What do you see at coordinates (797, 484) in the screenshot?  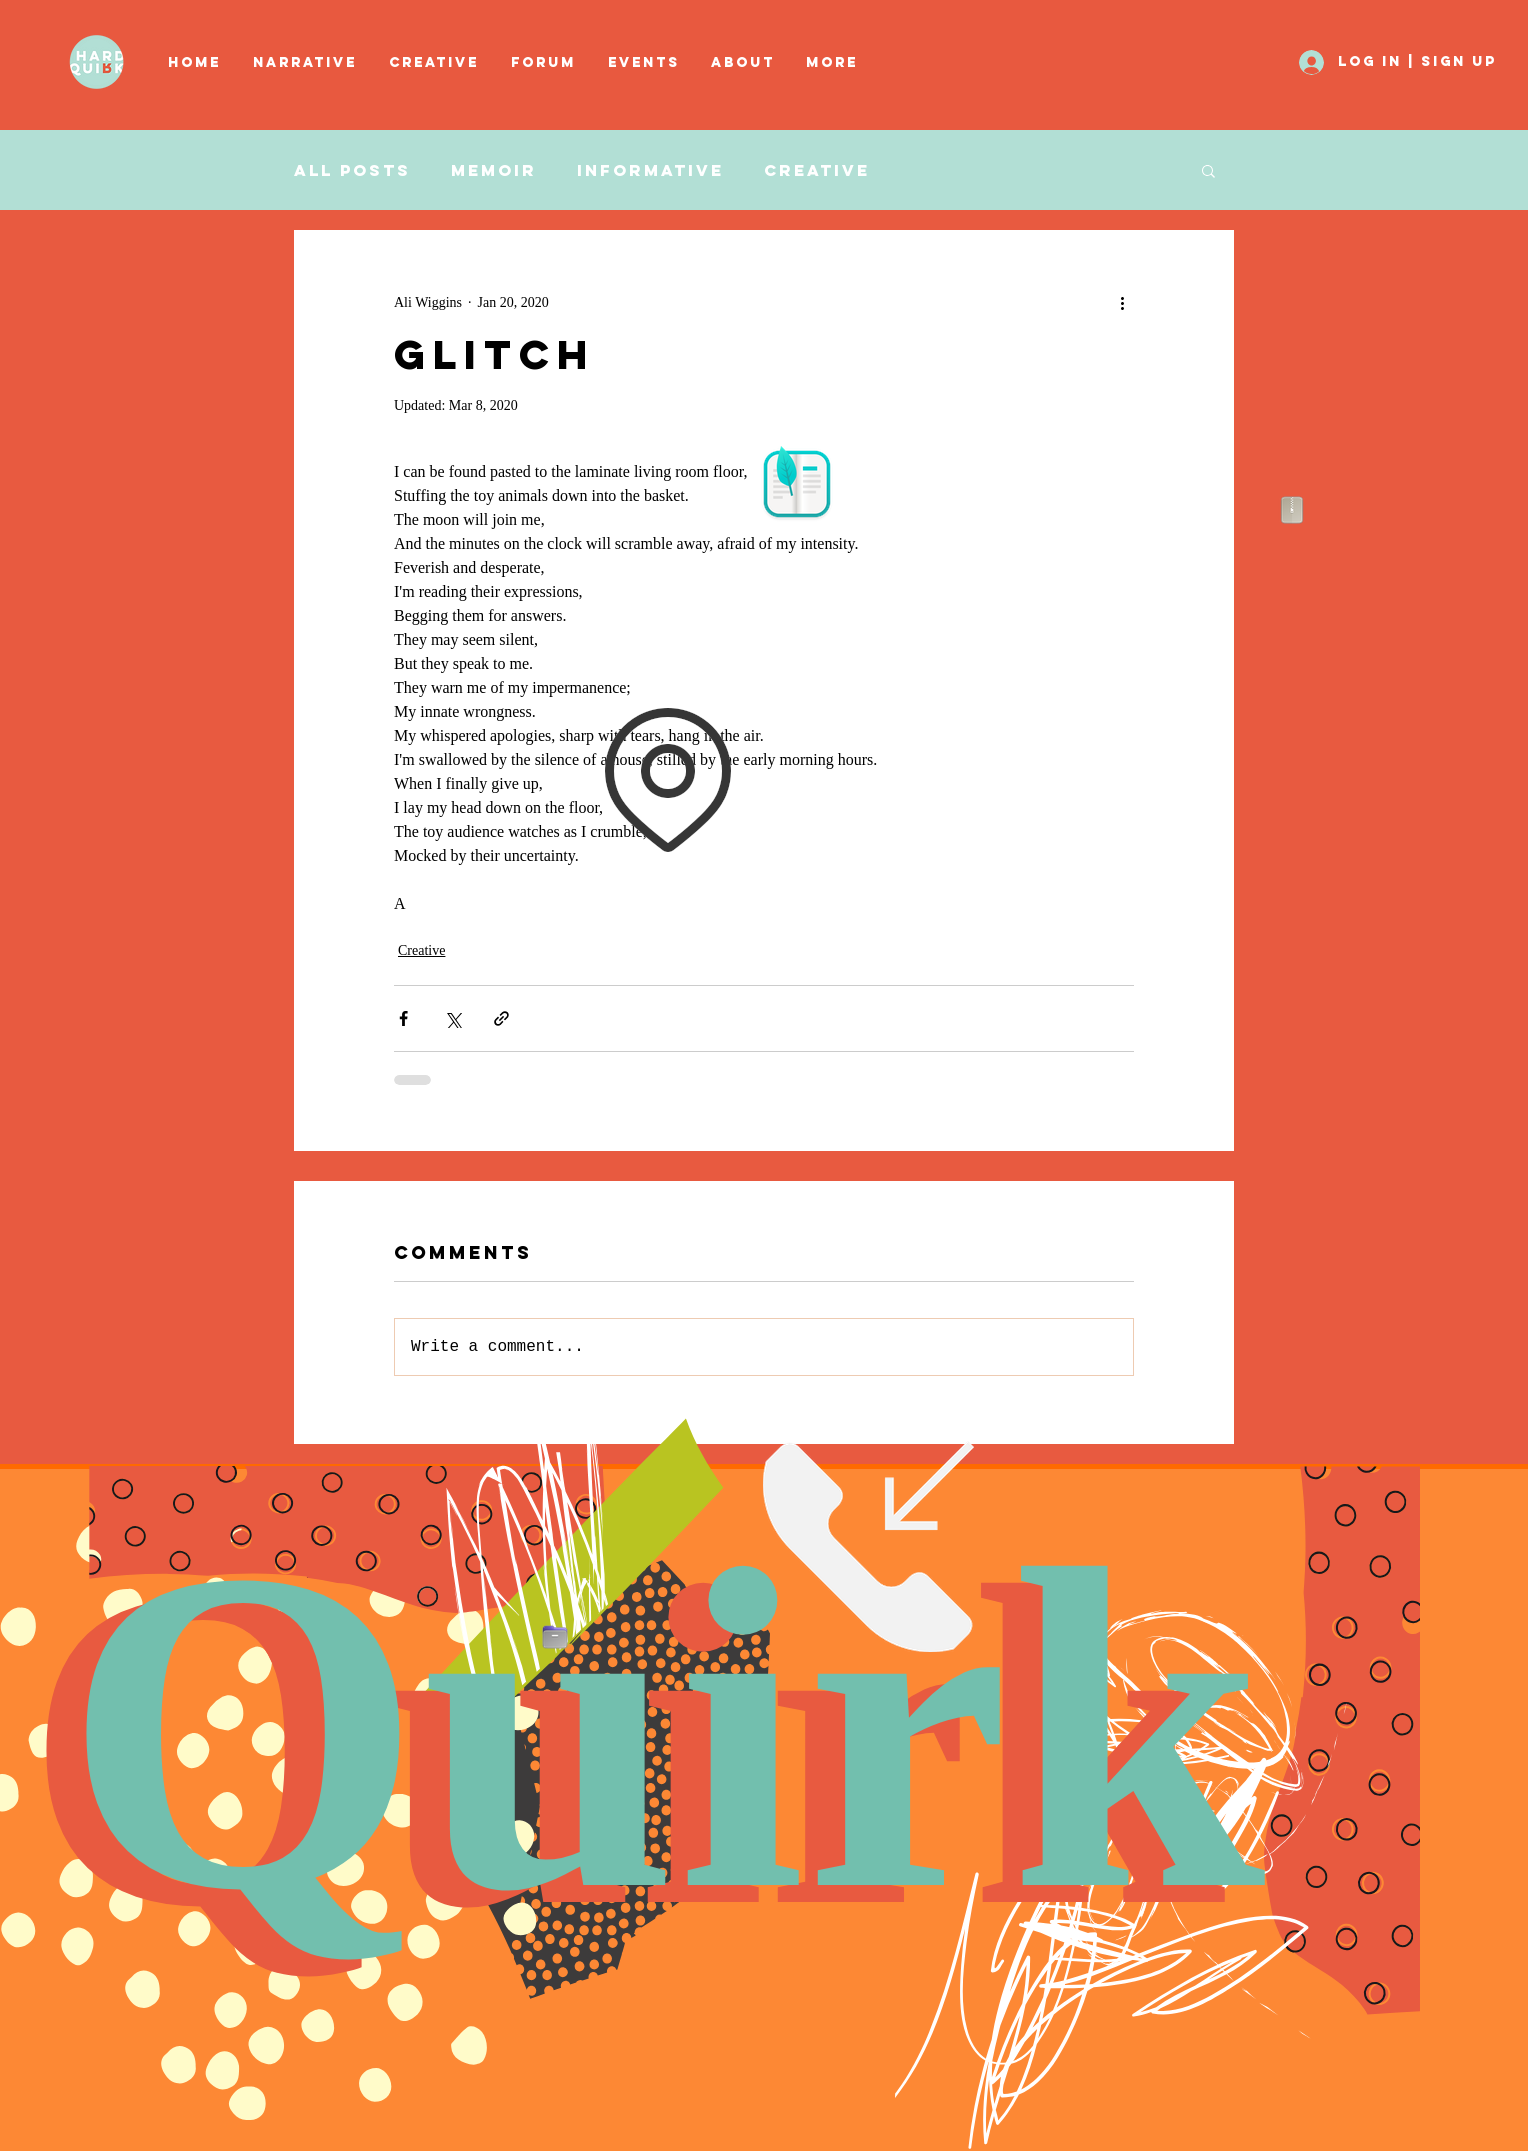 I see `open foliate e-book reader app` at bounding box center [797, 484].